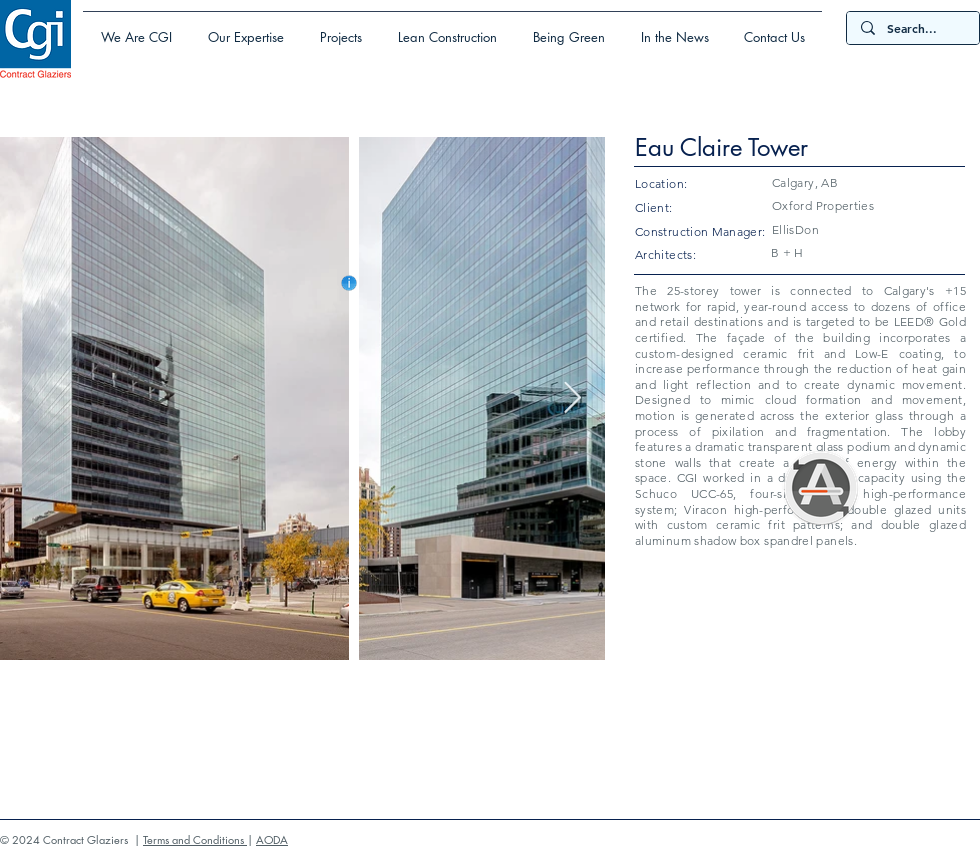  I want to click on check for and install system software updates, so click(821, 488).